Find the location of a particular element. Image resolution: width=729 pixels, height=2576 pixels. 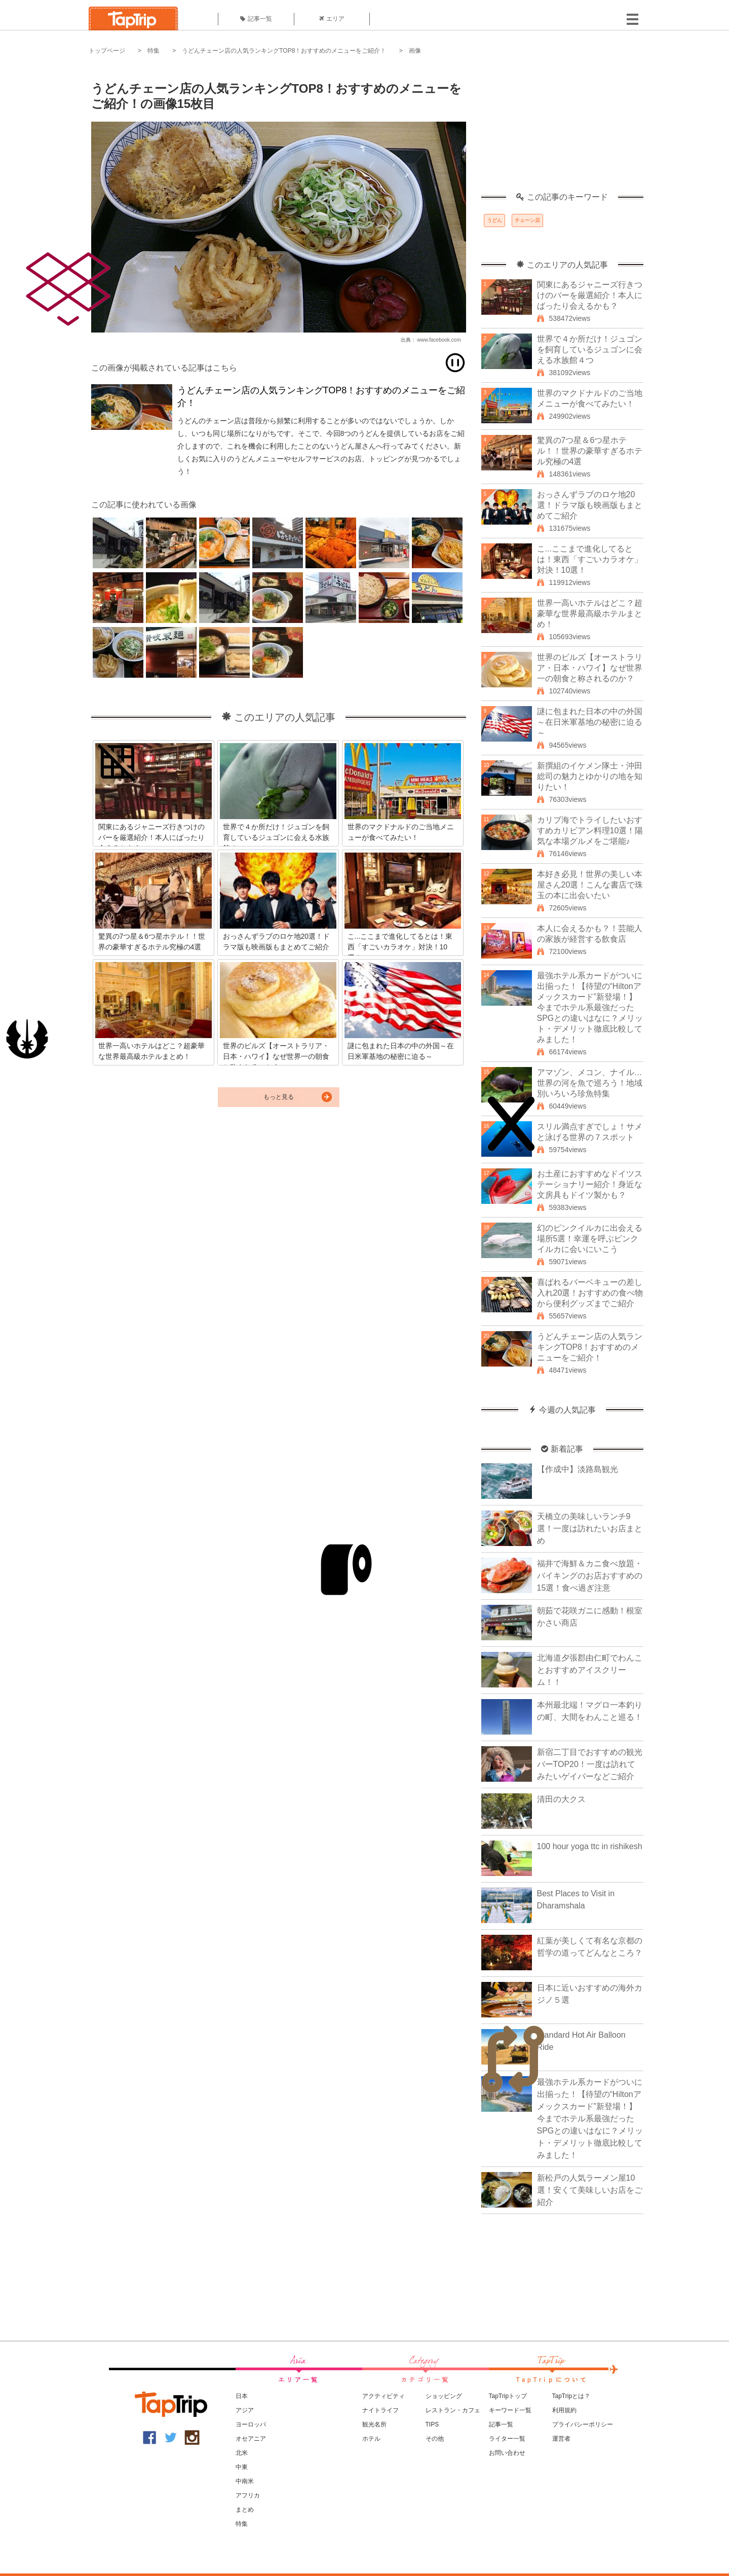

pause media playback is located at coordinates (455, 362).